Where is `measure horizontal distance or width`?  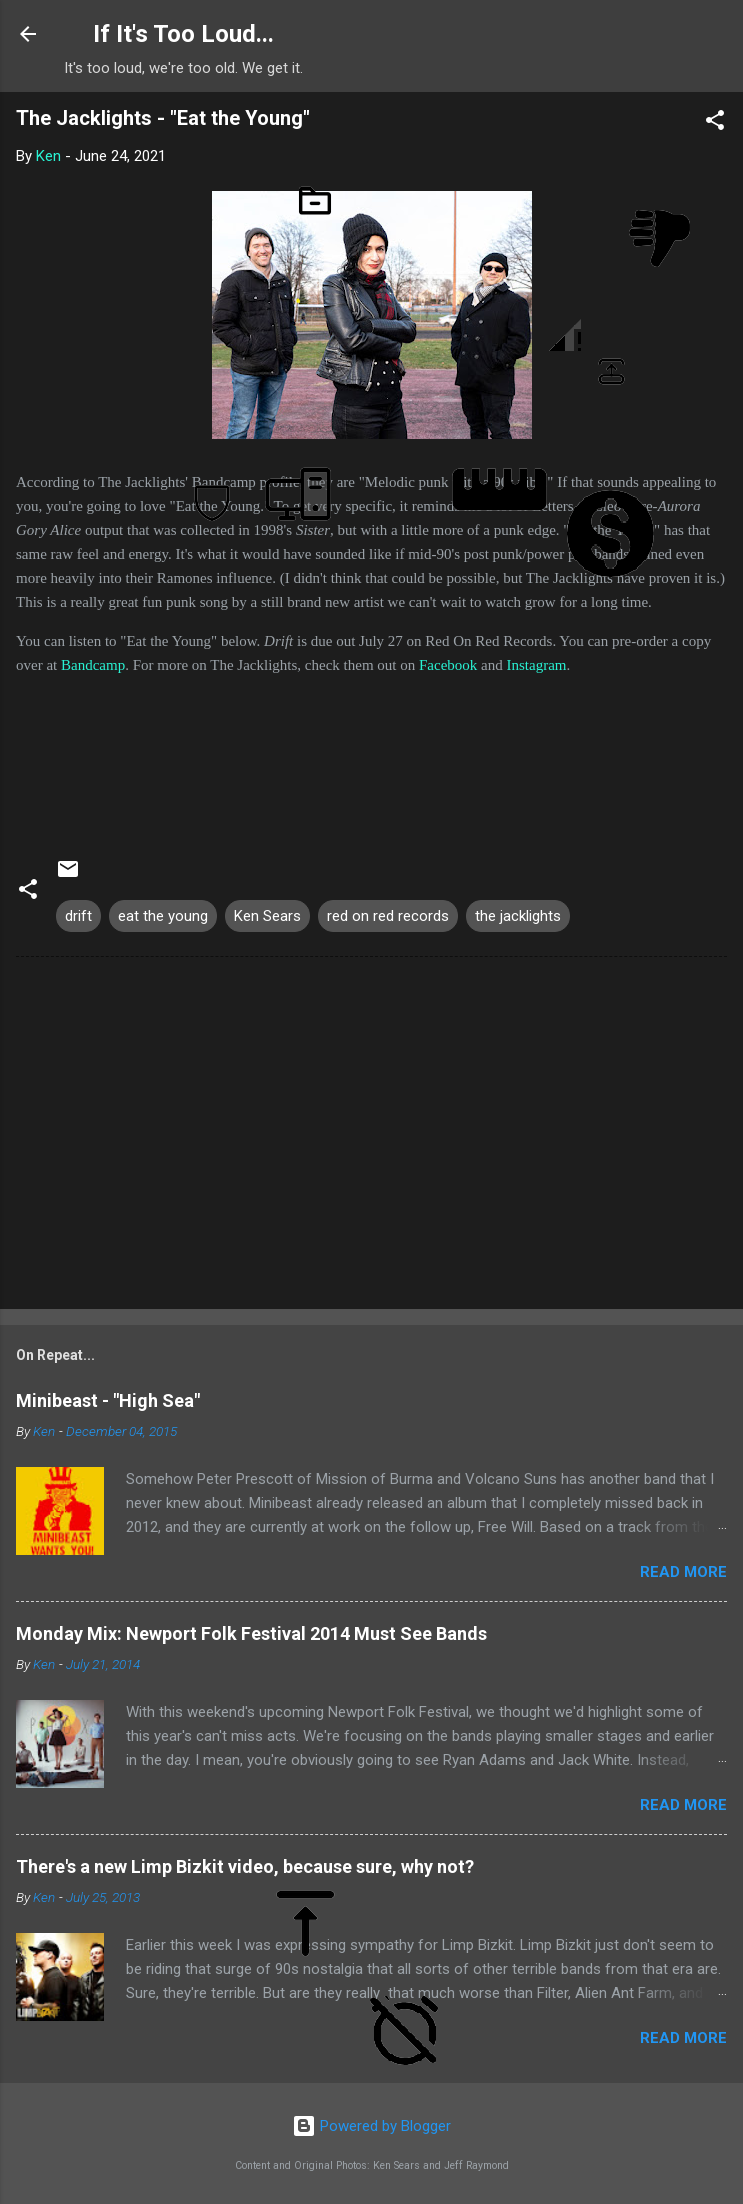
measure horizontal distance or width is located at coordinates (499, 489).